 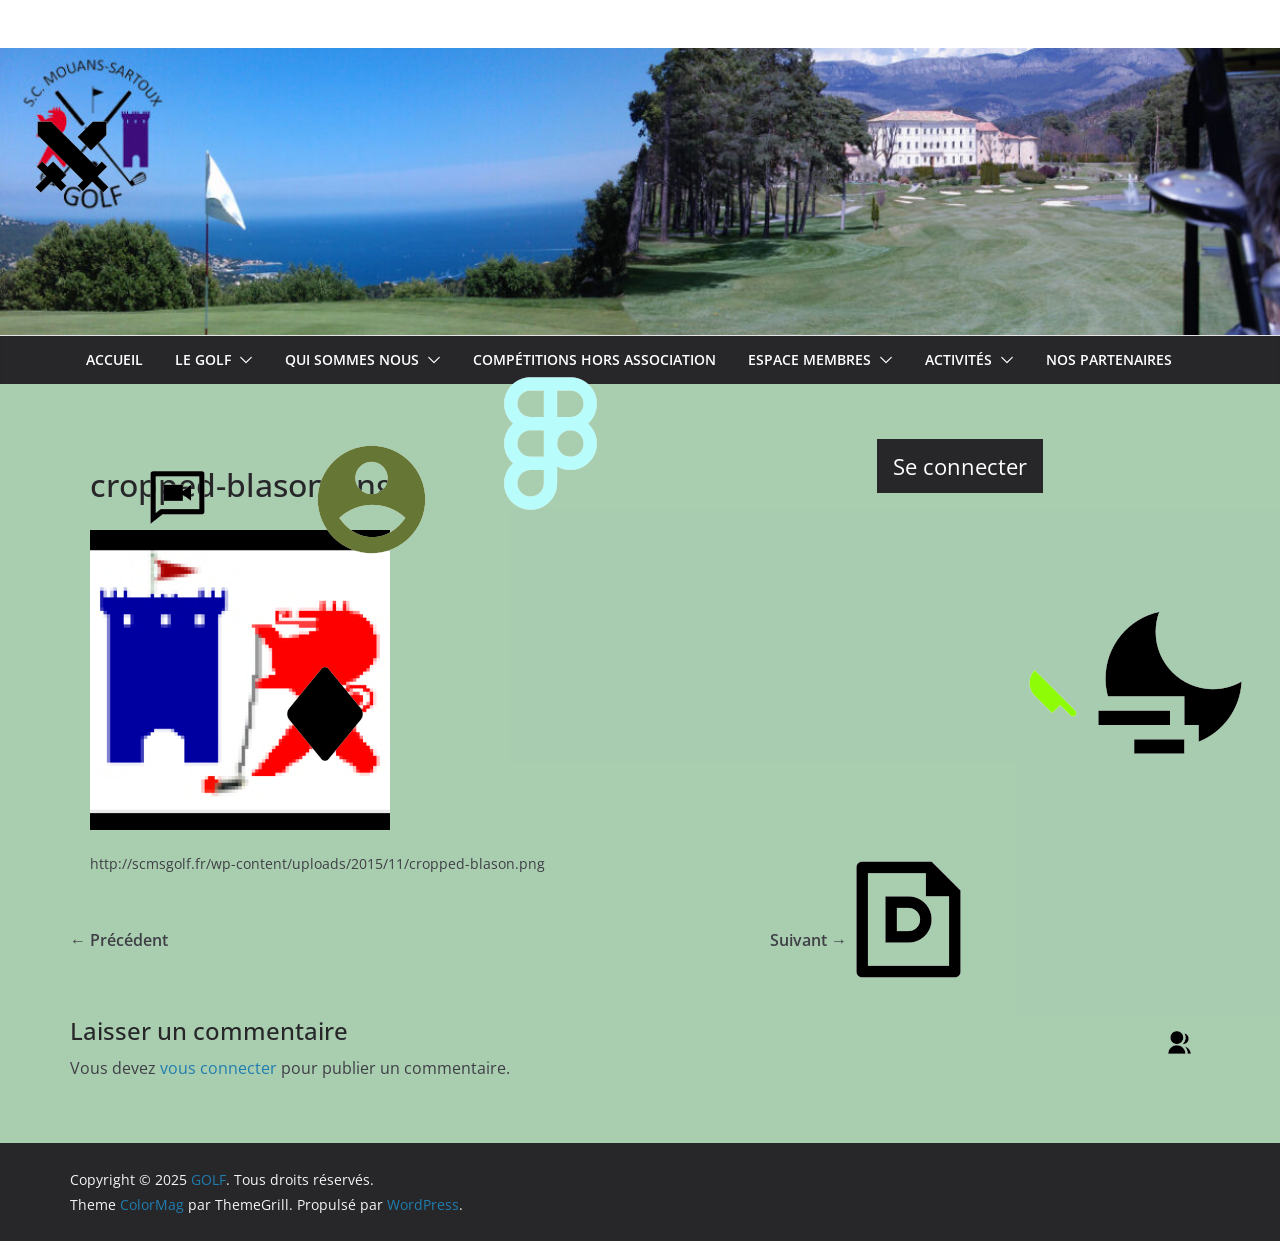 I want to click on indicates foggy night weather conditions, so click(x=1170, y=682).